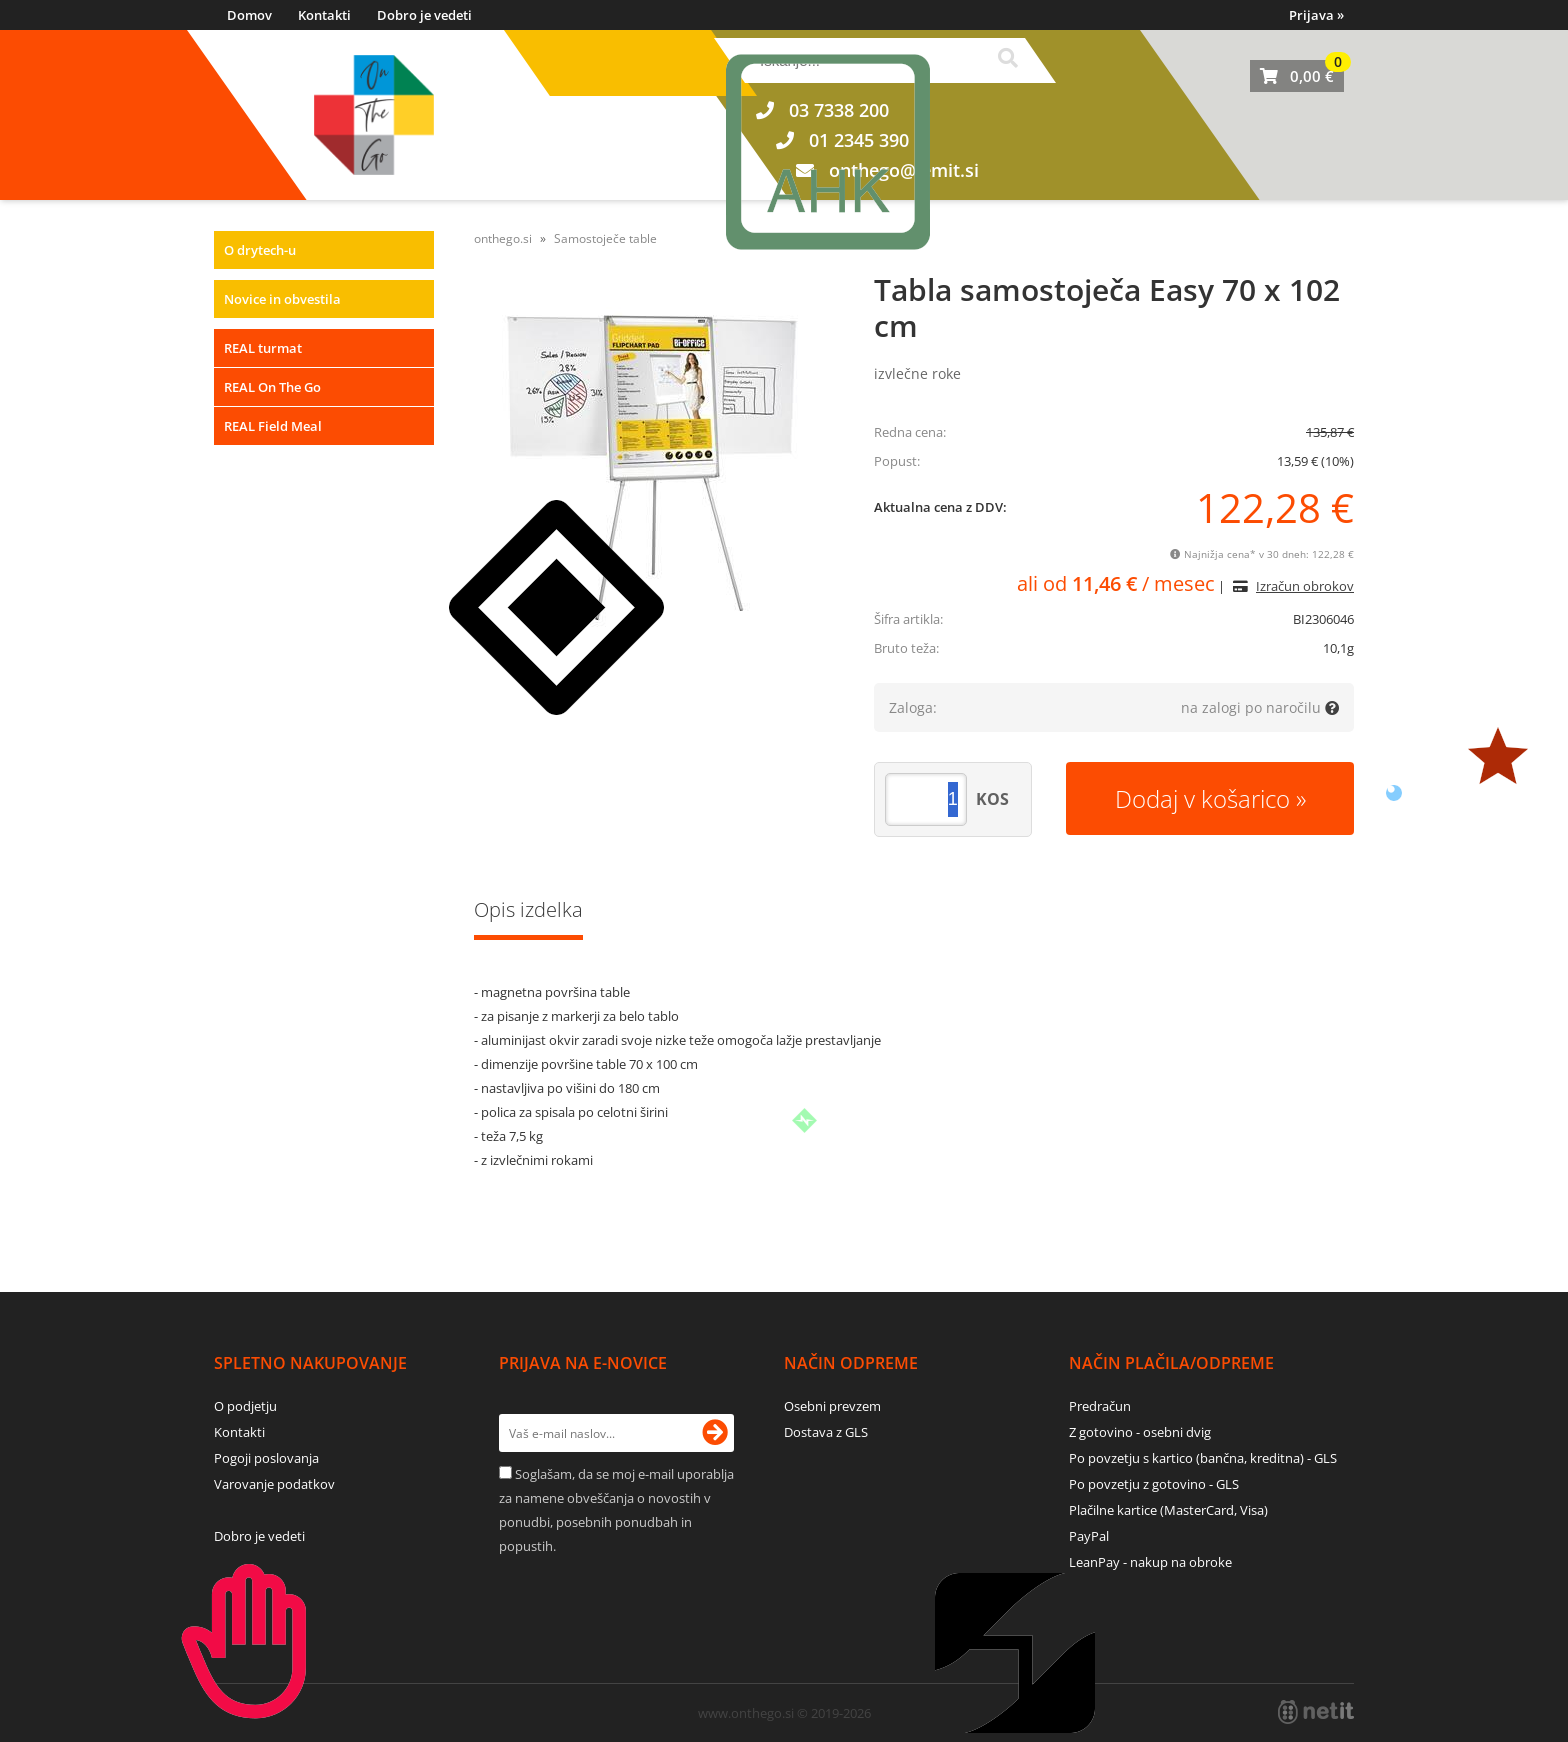  I want to click on google nearby sharing feature, so click(556, 607).